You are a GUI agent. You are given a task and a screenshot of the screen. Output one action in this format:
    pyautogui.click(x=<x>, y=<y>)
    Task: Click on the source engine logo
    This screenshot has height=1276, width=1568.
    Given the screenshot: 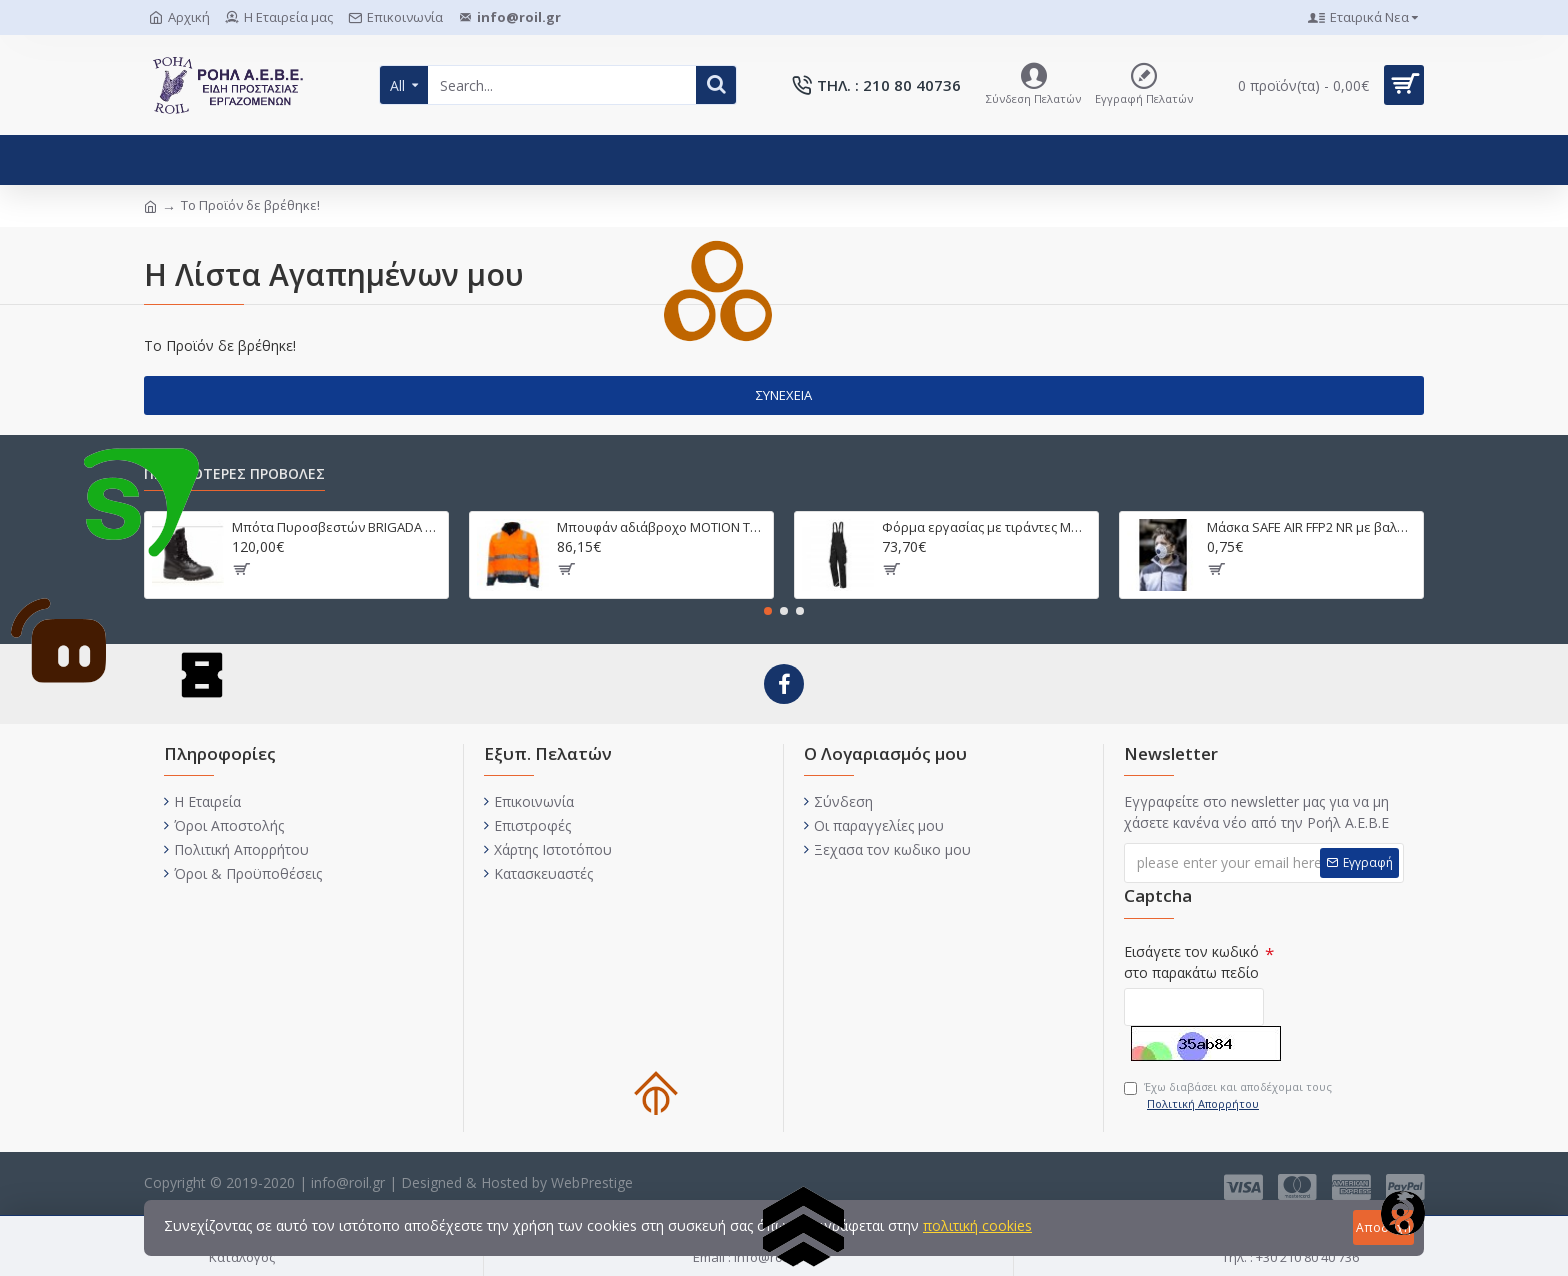 What is the action you would take?
    pyautogui.click(x=141, y=502)
    